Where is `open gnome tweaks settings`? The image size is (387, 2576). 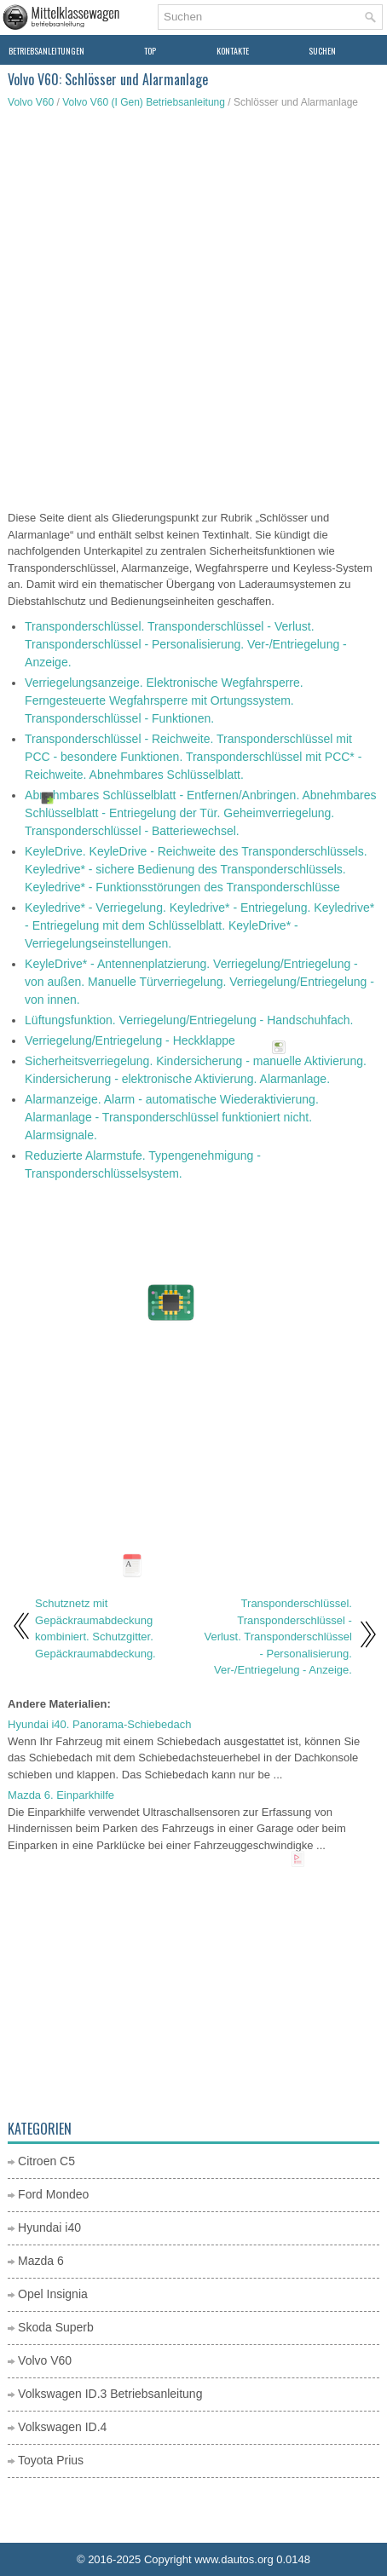 open gnome tweaks settings is located at coordinates (279, 1047).